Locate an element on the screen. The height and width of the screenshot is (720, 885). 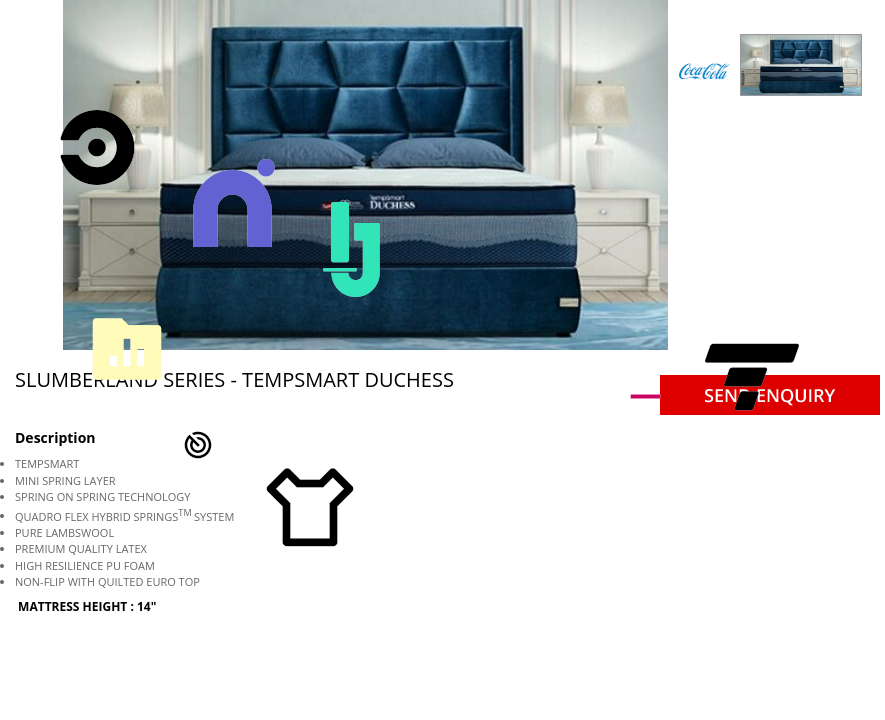
open analytics or reports folder is located at coordinates (127, 349).